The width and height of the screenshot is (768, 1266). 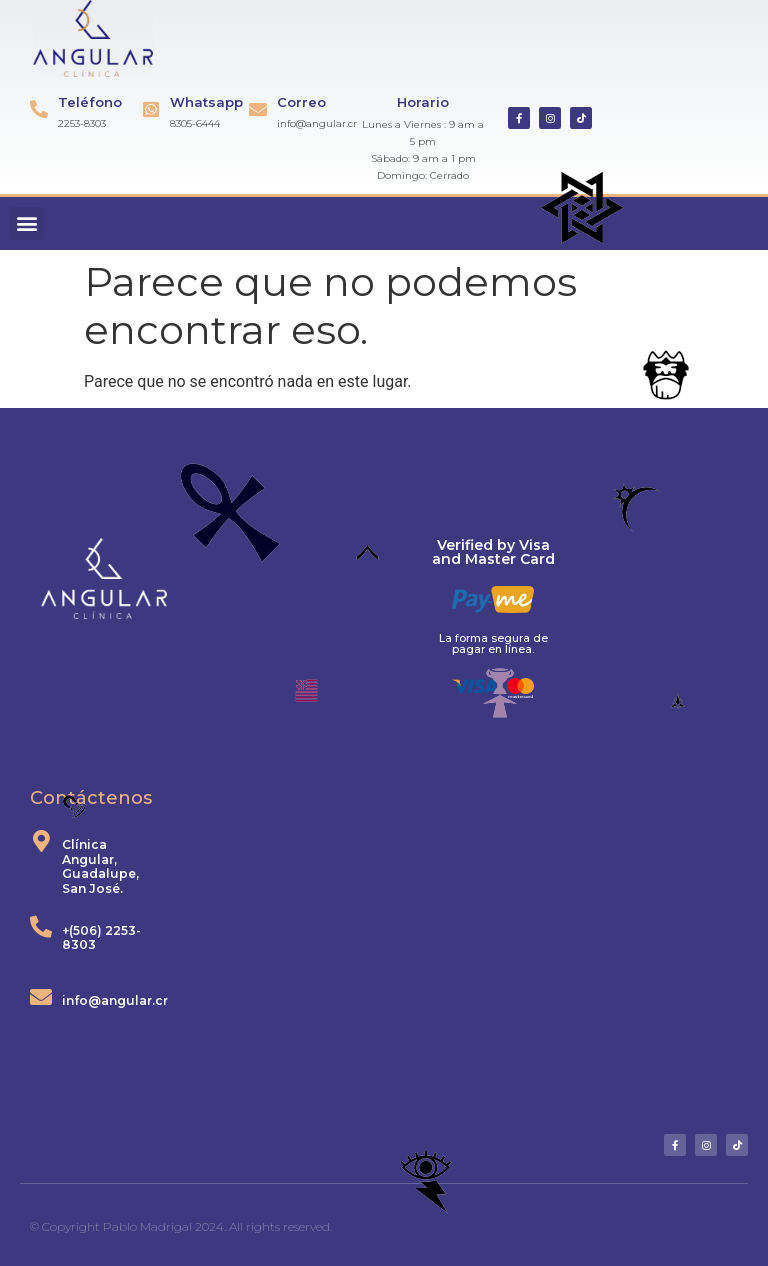 I want to click on indicates eclipse event or celestial phenomenon in game, so click(x=636, y=507).